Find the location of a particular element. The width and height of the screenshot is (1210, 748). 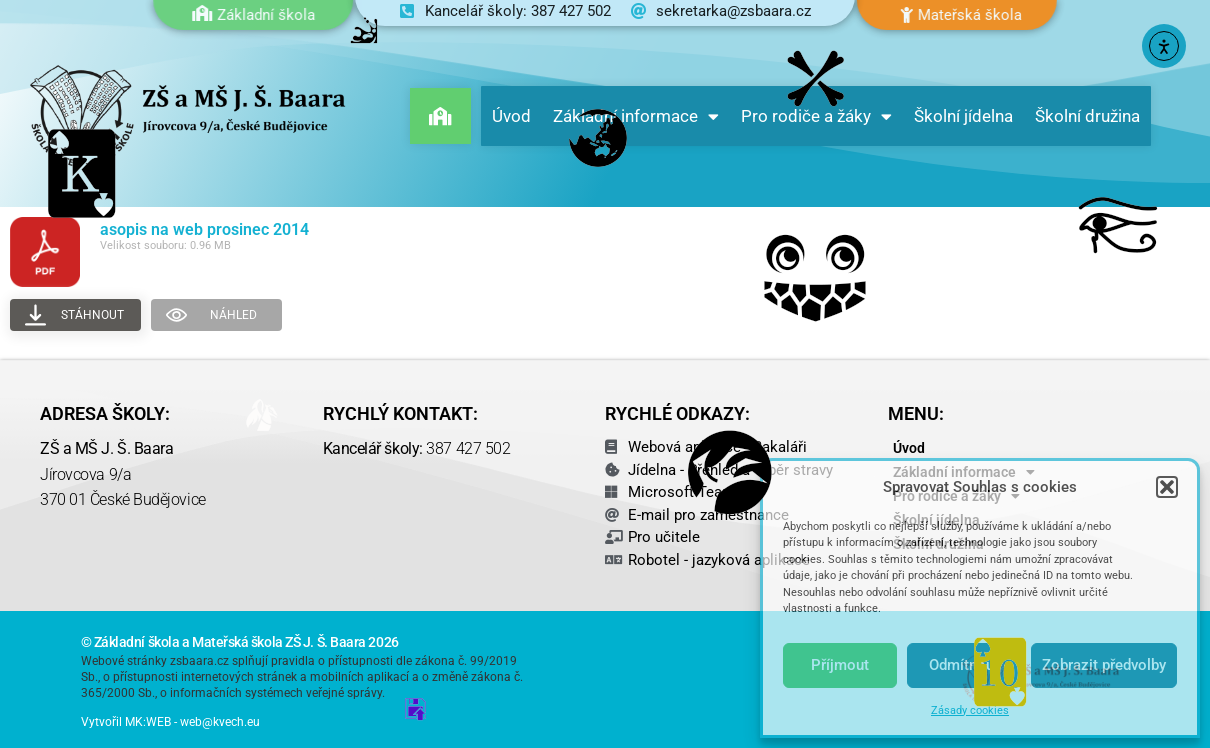

select a ranger or mounted character class is located at coordinates (262, 415).